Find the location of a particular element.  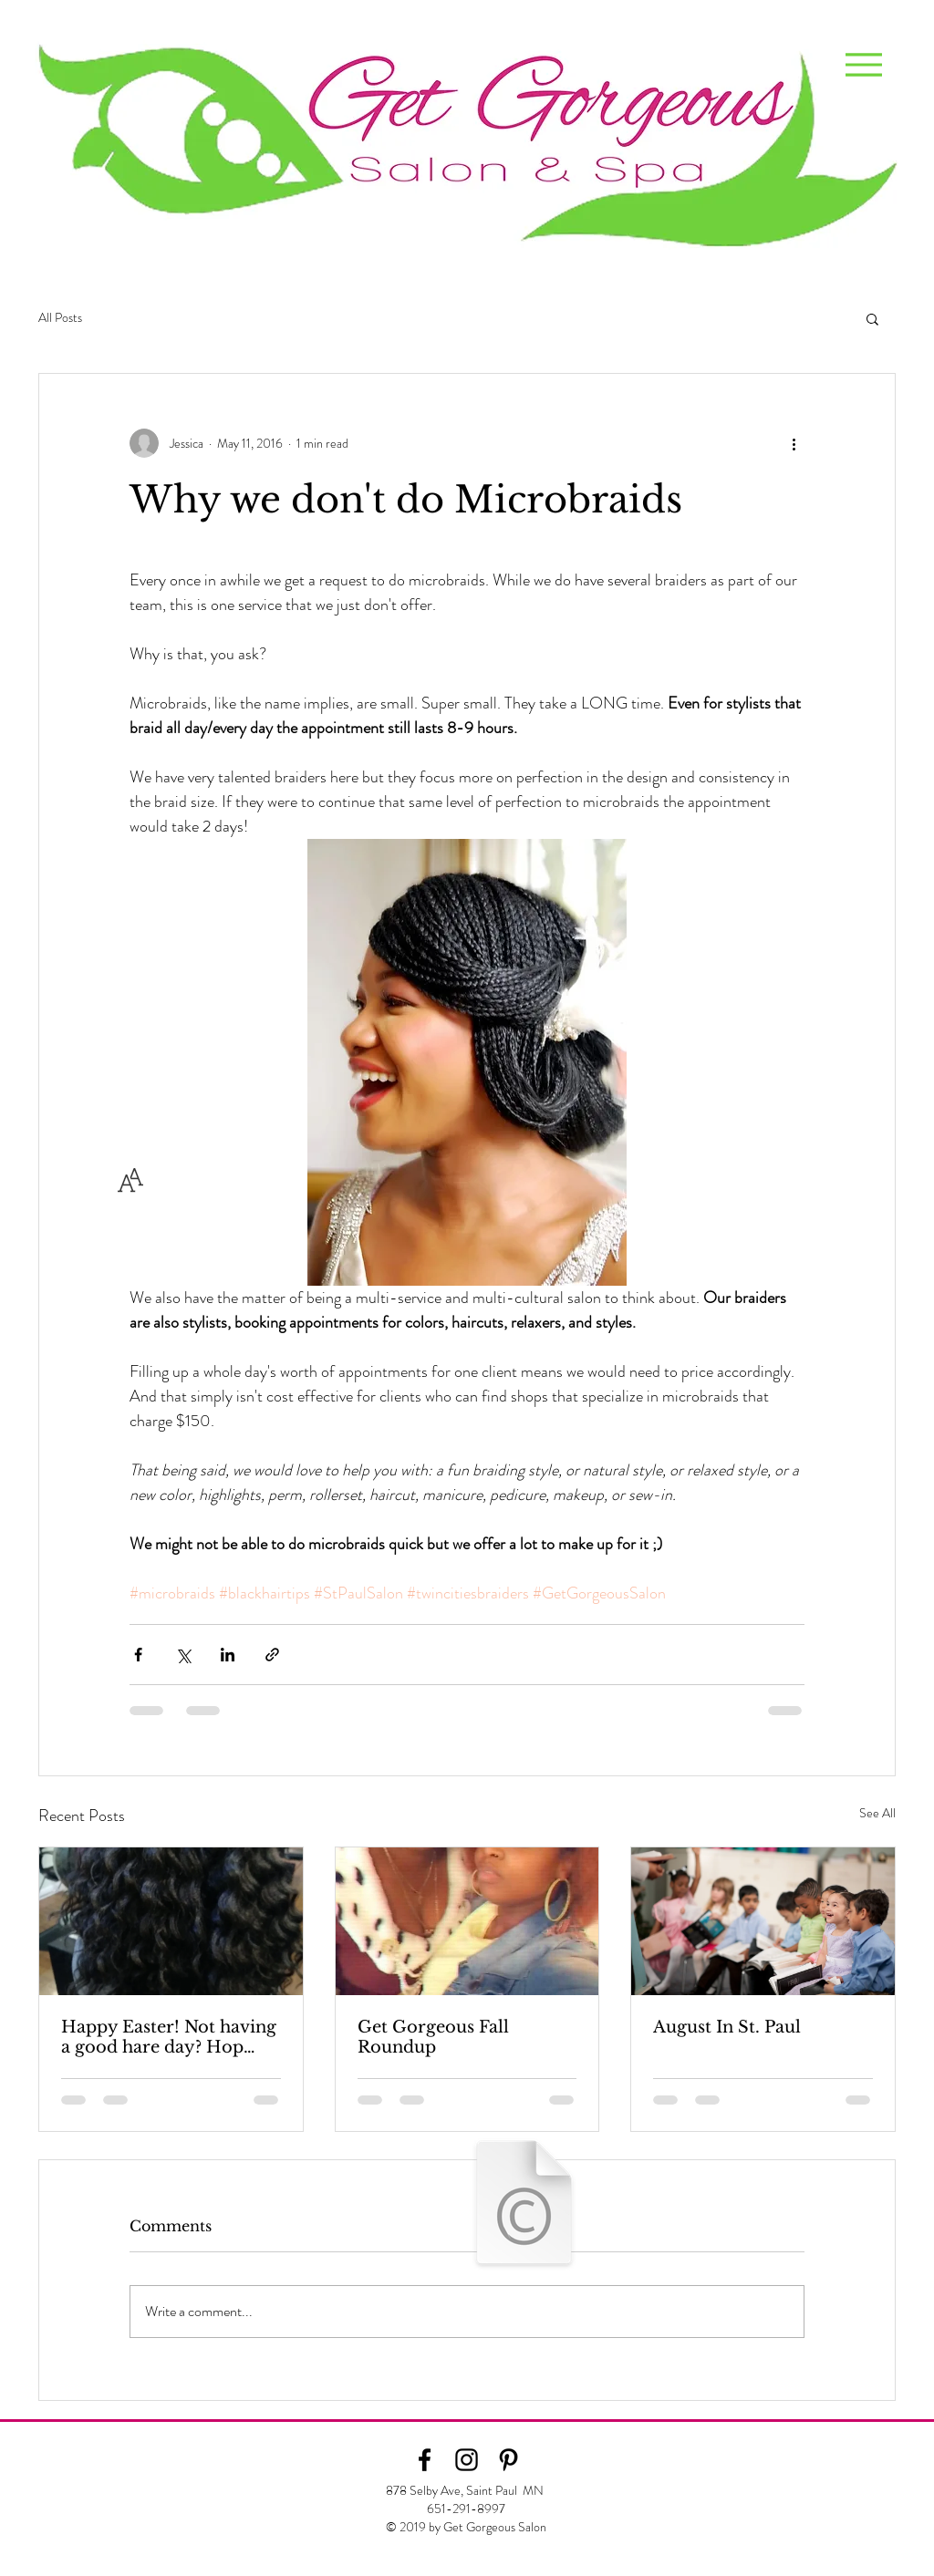

indicates a file currently being copied is located at coordinates (524, 2204).